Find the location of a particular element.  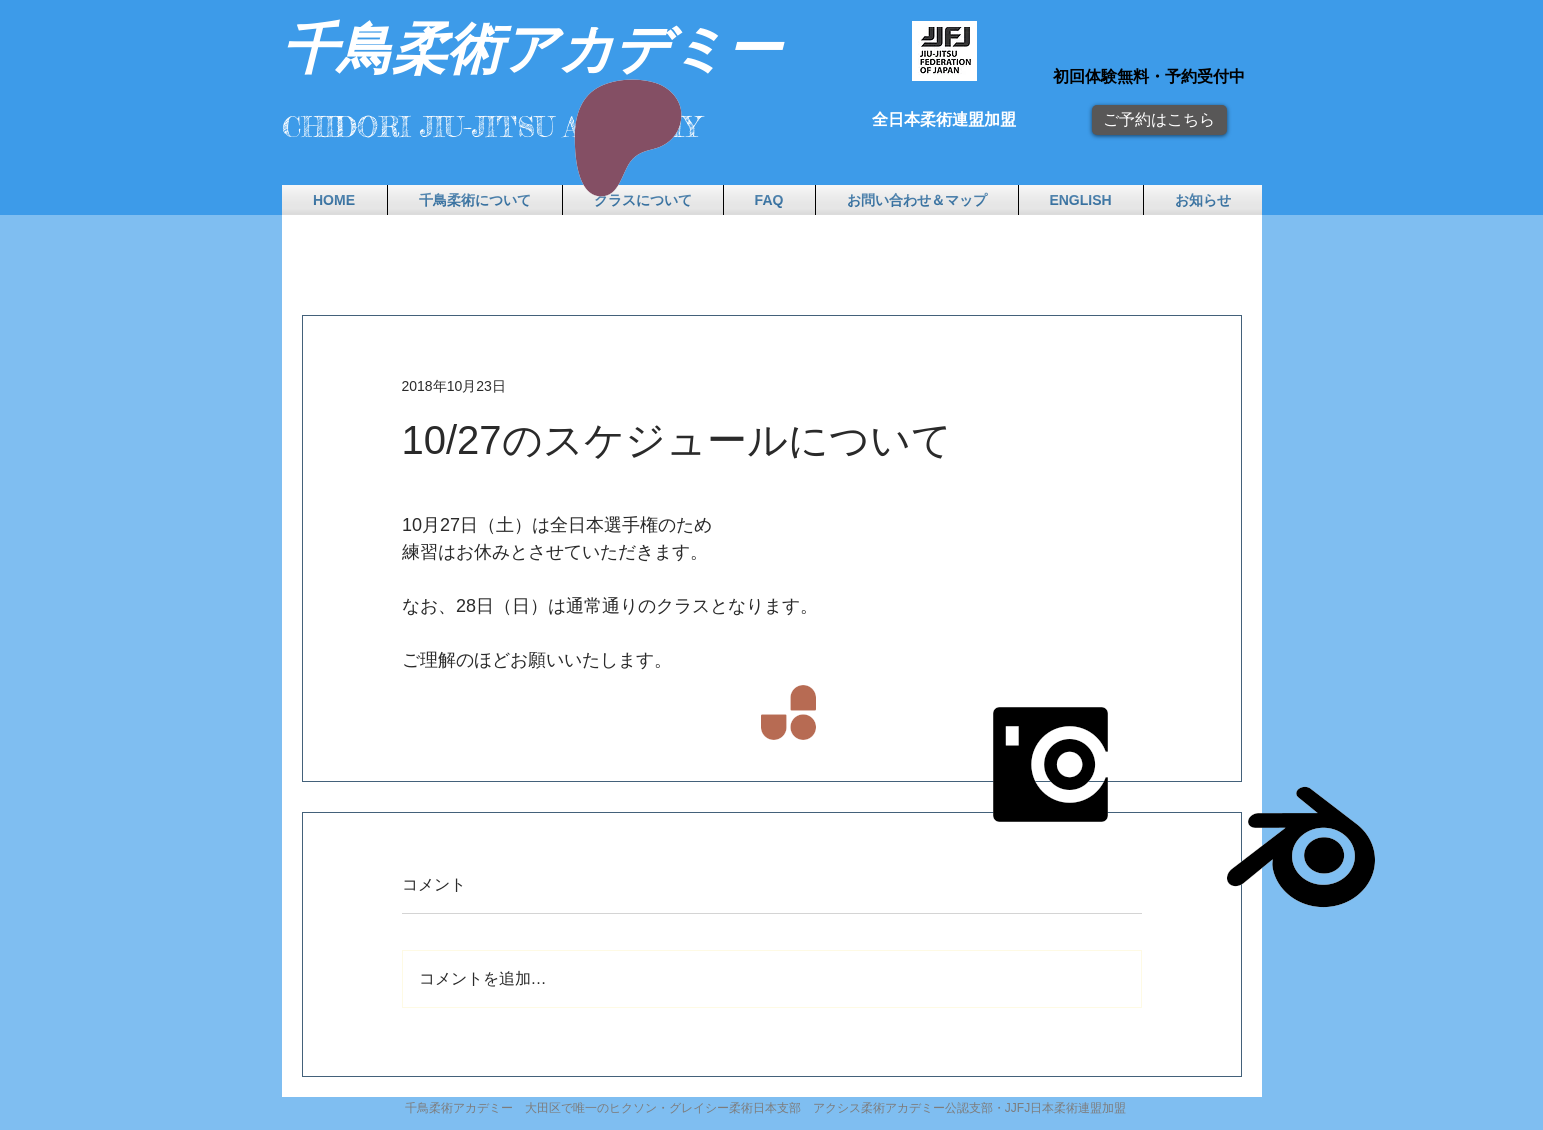

link to patreon profile is located at coordinates (628, 138).